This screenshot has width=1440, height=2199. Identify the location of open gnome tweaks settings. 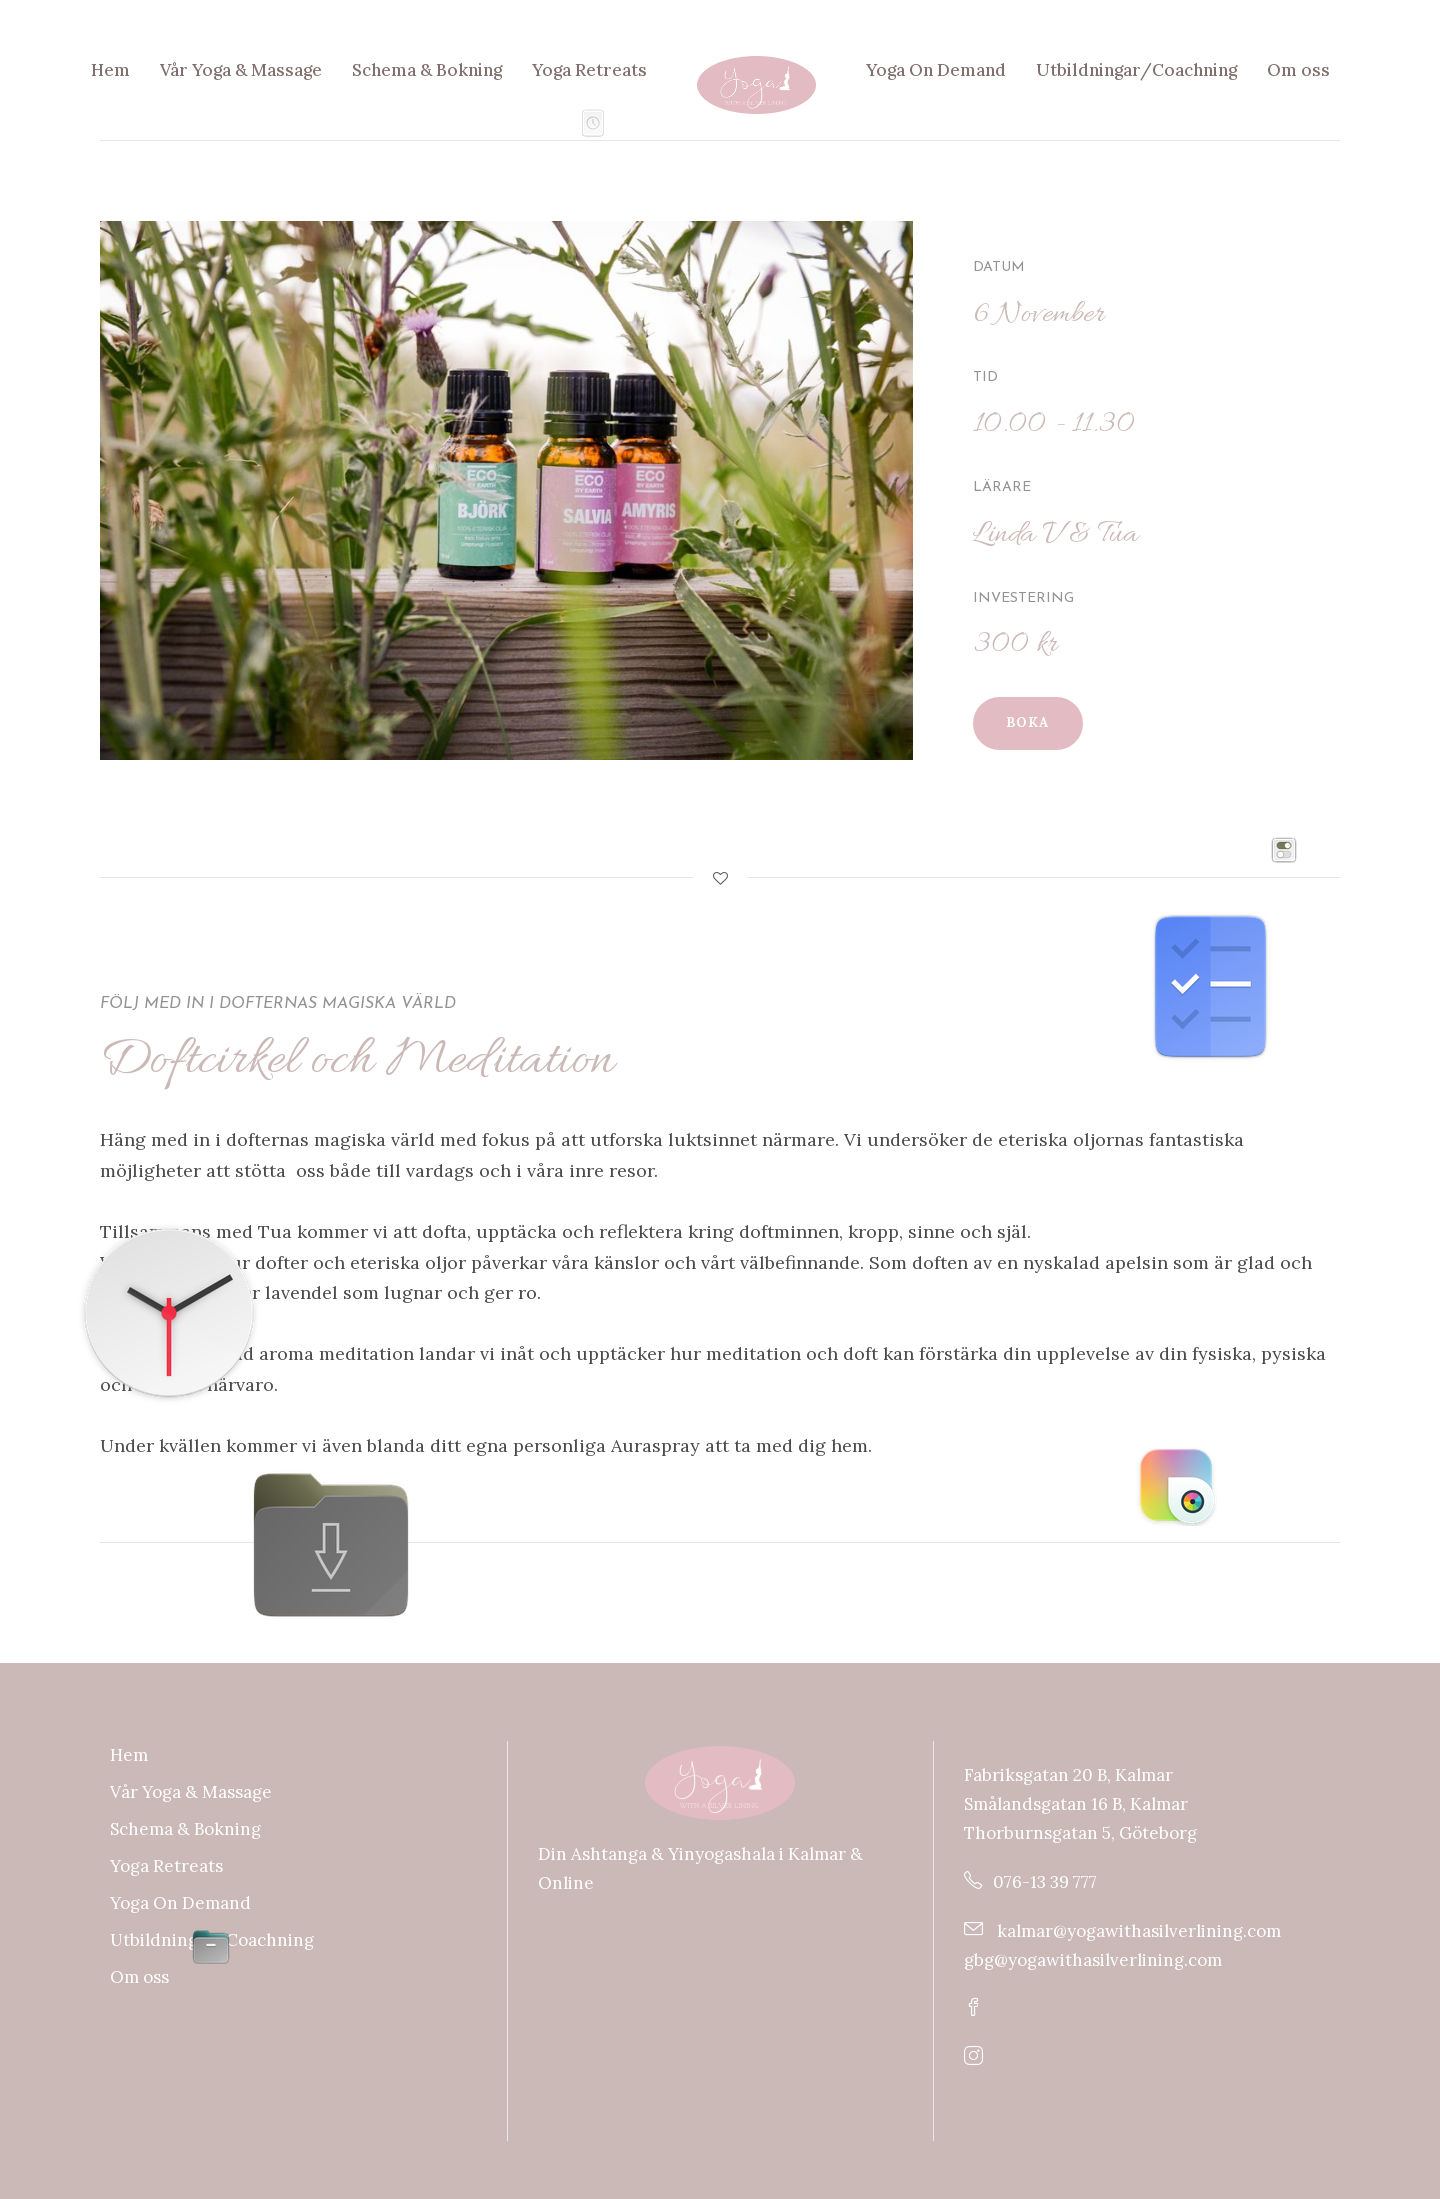
(1284, 850).